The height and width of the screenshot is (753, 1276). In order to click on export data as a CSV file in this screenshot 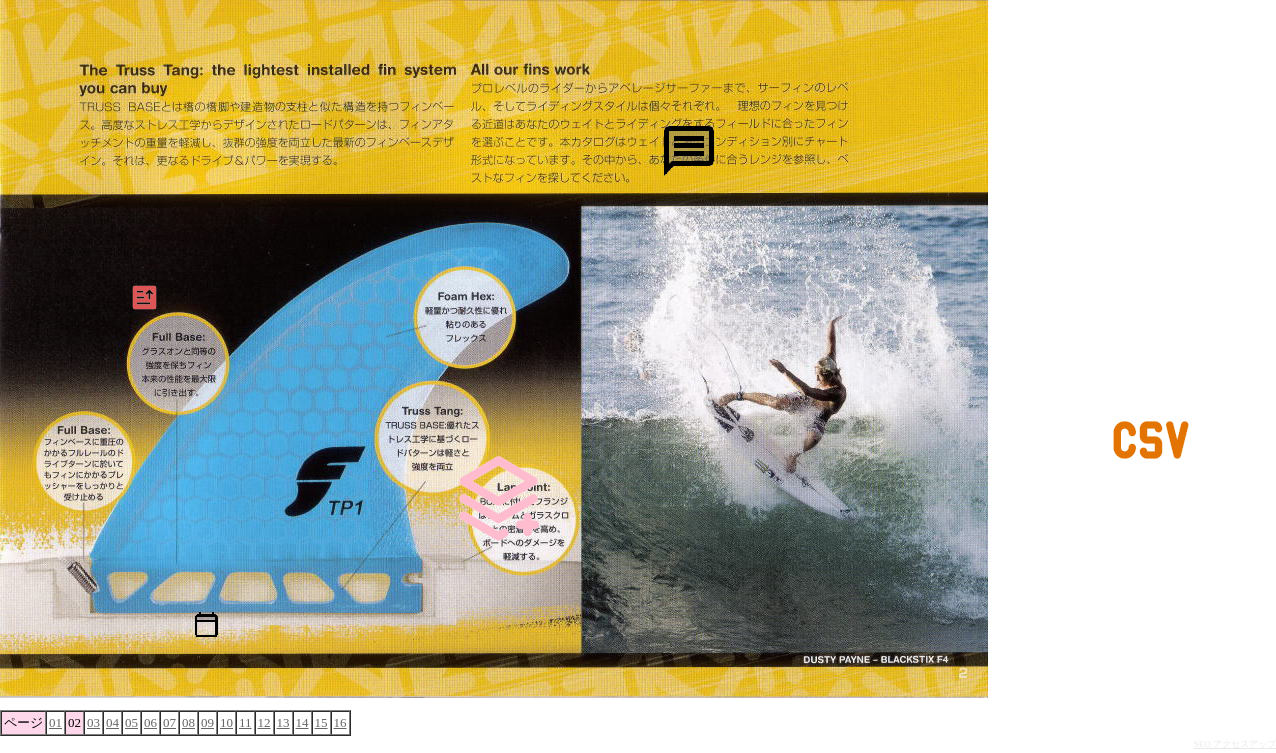, I will do `click(1151, 440)`.